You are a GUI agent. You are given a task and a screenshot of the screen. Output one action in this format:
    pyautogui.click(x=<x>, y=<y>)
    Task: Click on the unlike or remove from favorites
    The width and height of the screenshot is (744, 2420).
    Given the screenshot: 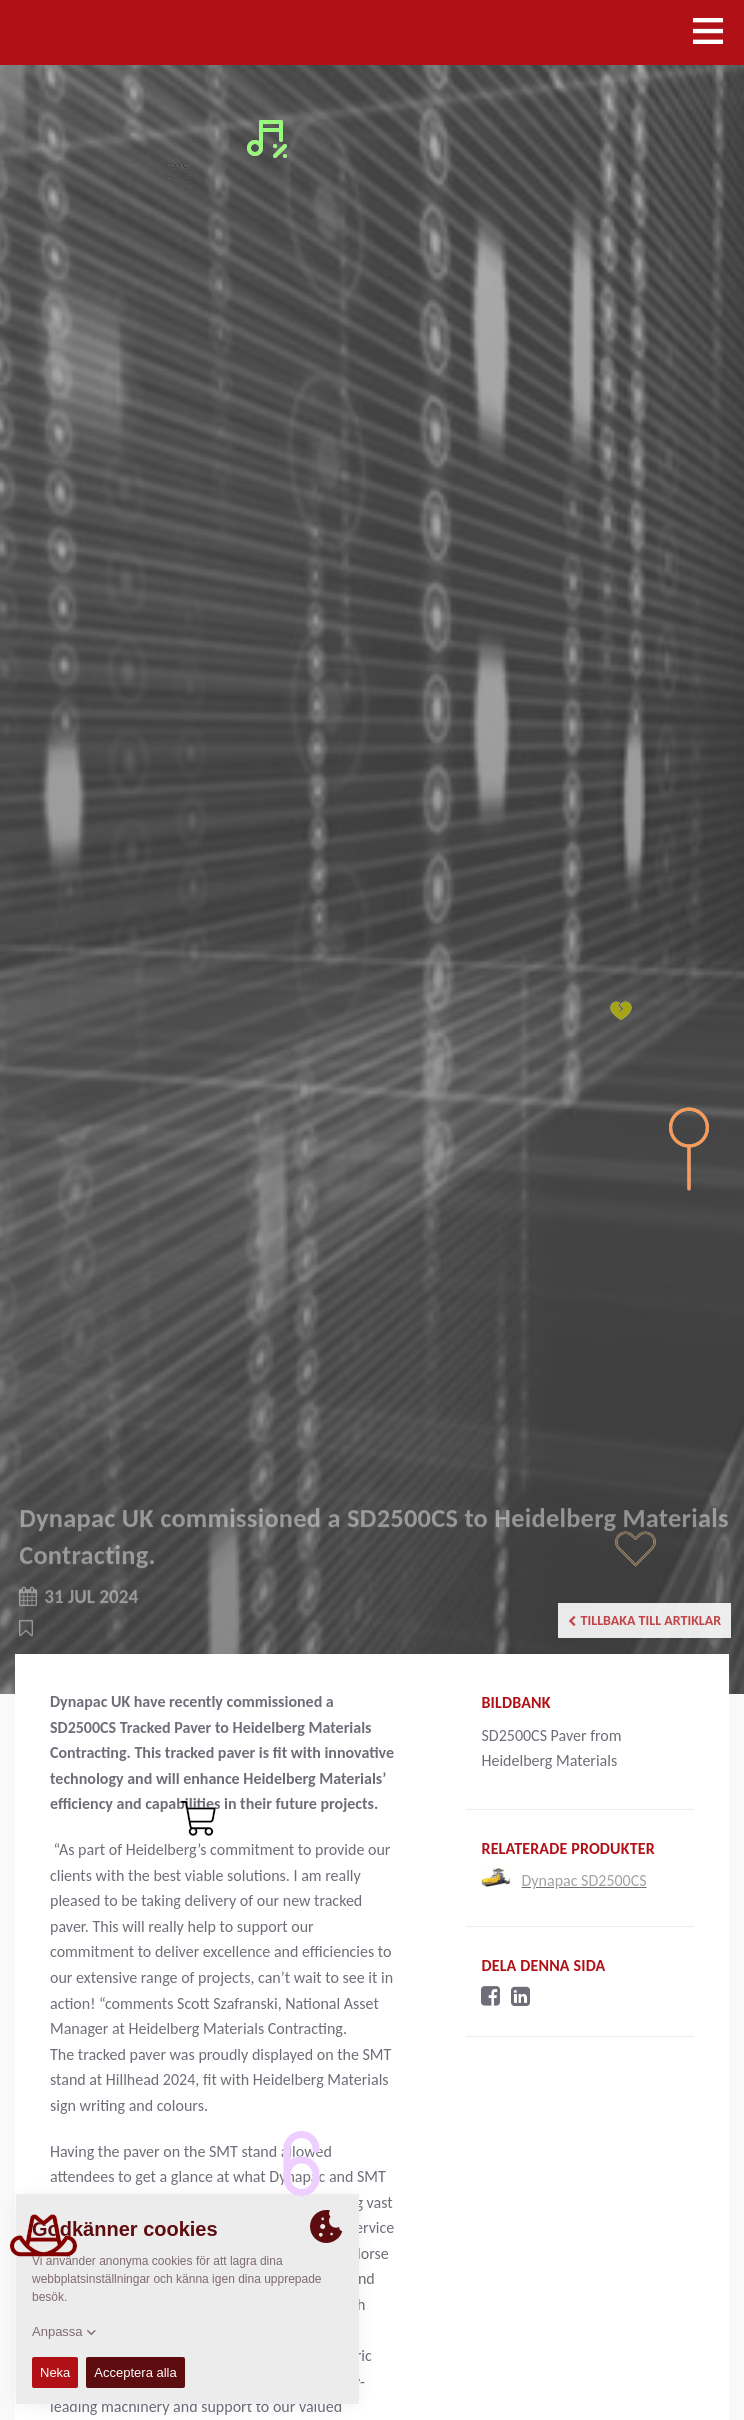 What is the action you would take?
    pyautogui.click(x=621, y=1010)
    